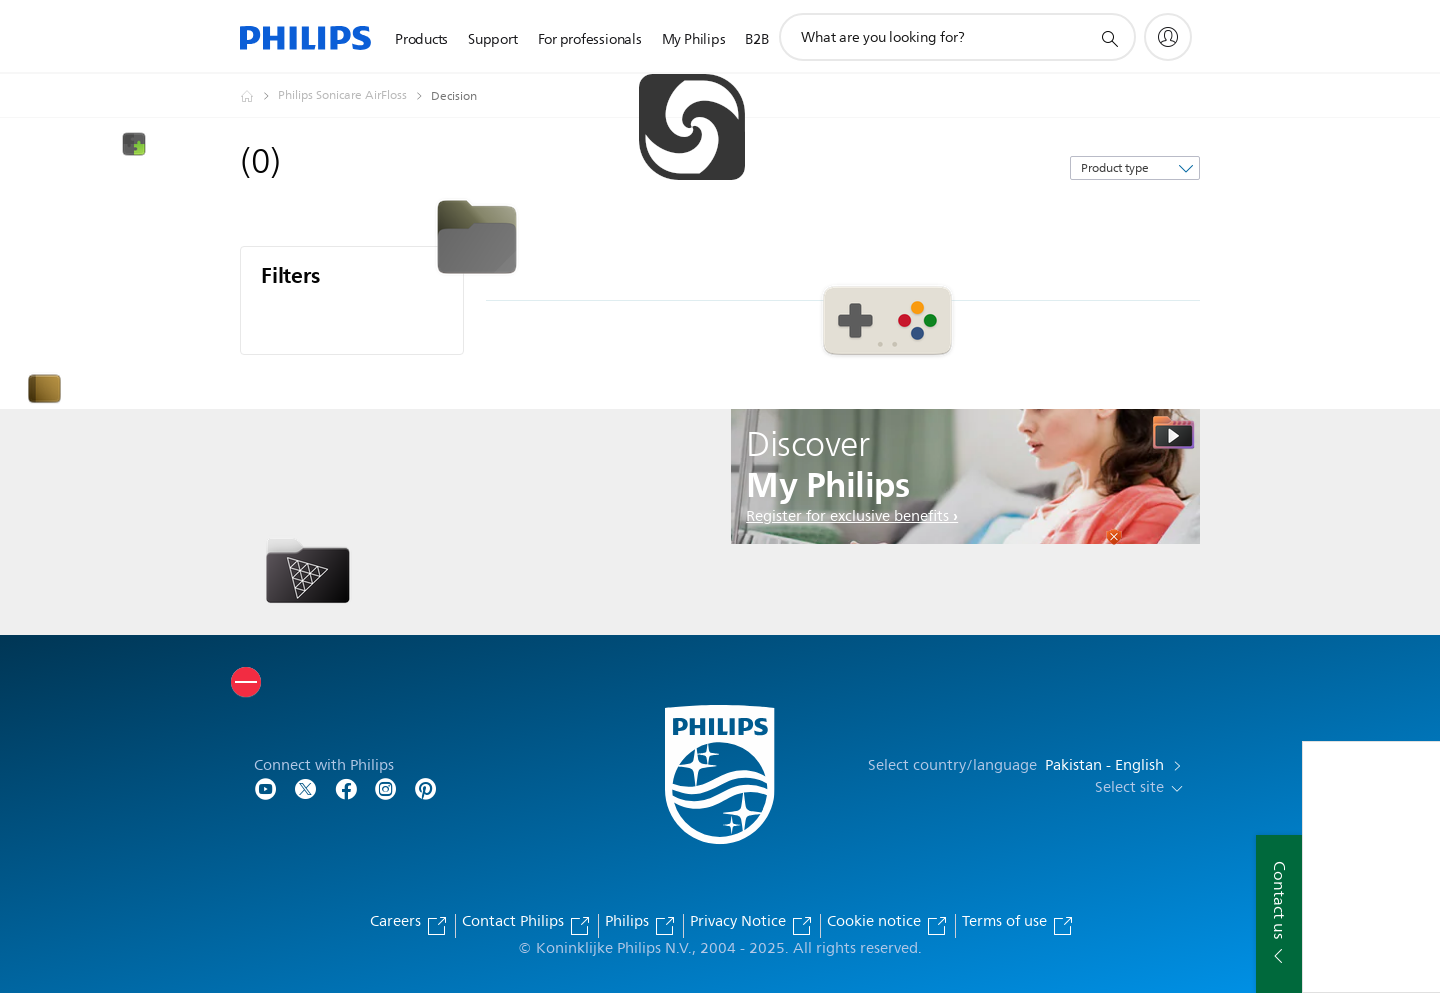 This screenshot has height=993, width=1440. Describe the element at coordinates (246, 682) in the screenshot. I see `indicates an error or failed action` at that location.